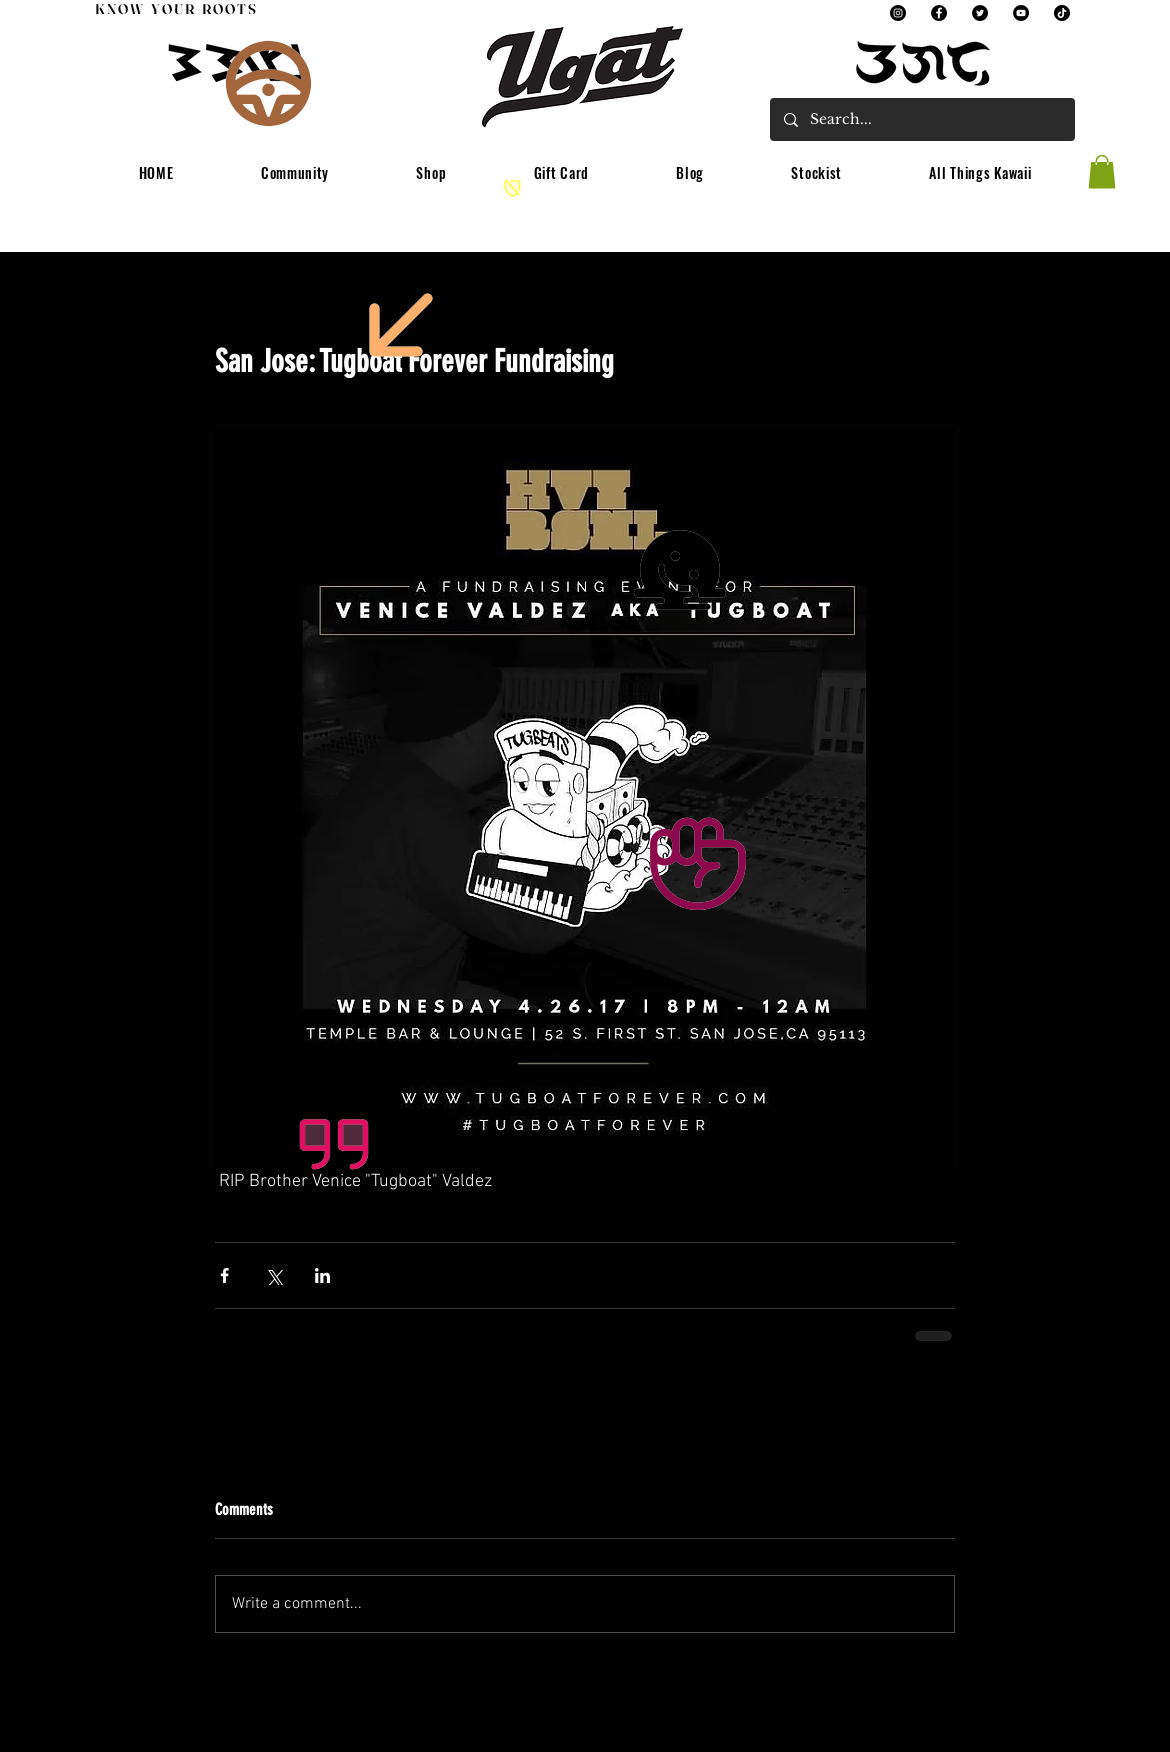  Describe the element at coordinates (680, 570) in the screenshot. I see `indicates something is overwhelmed or struggling` at that location.